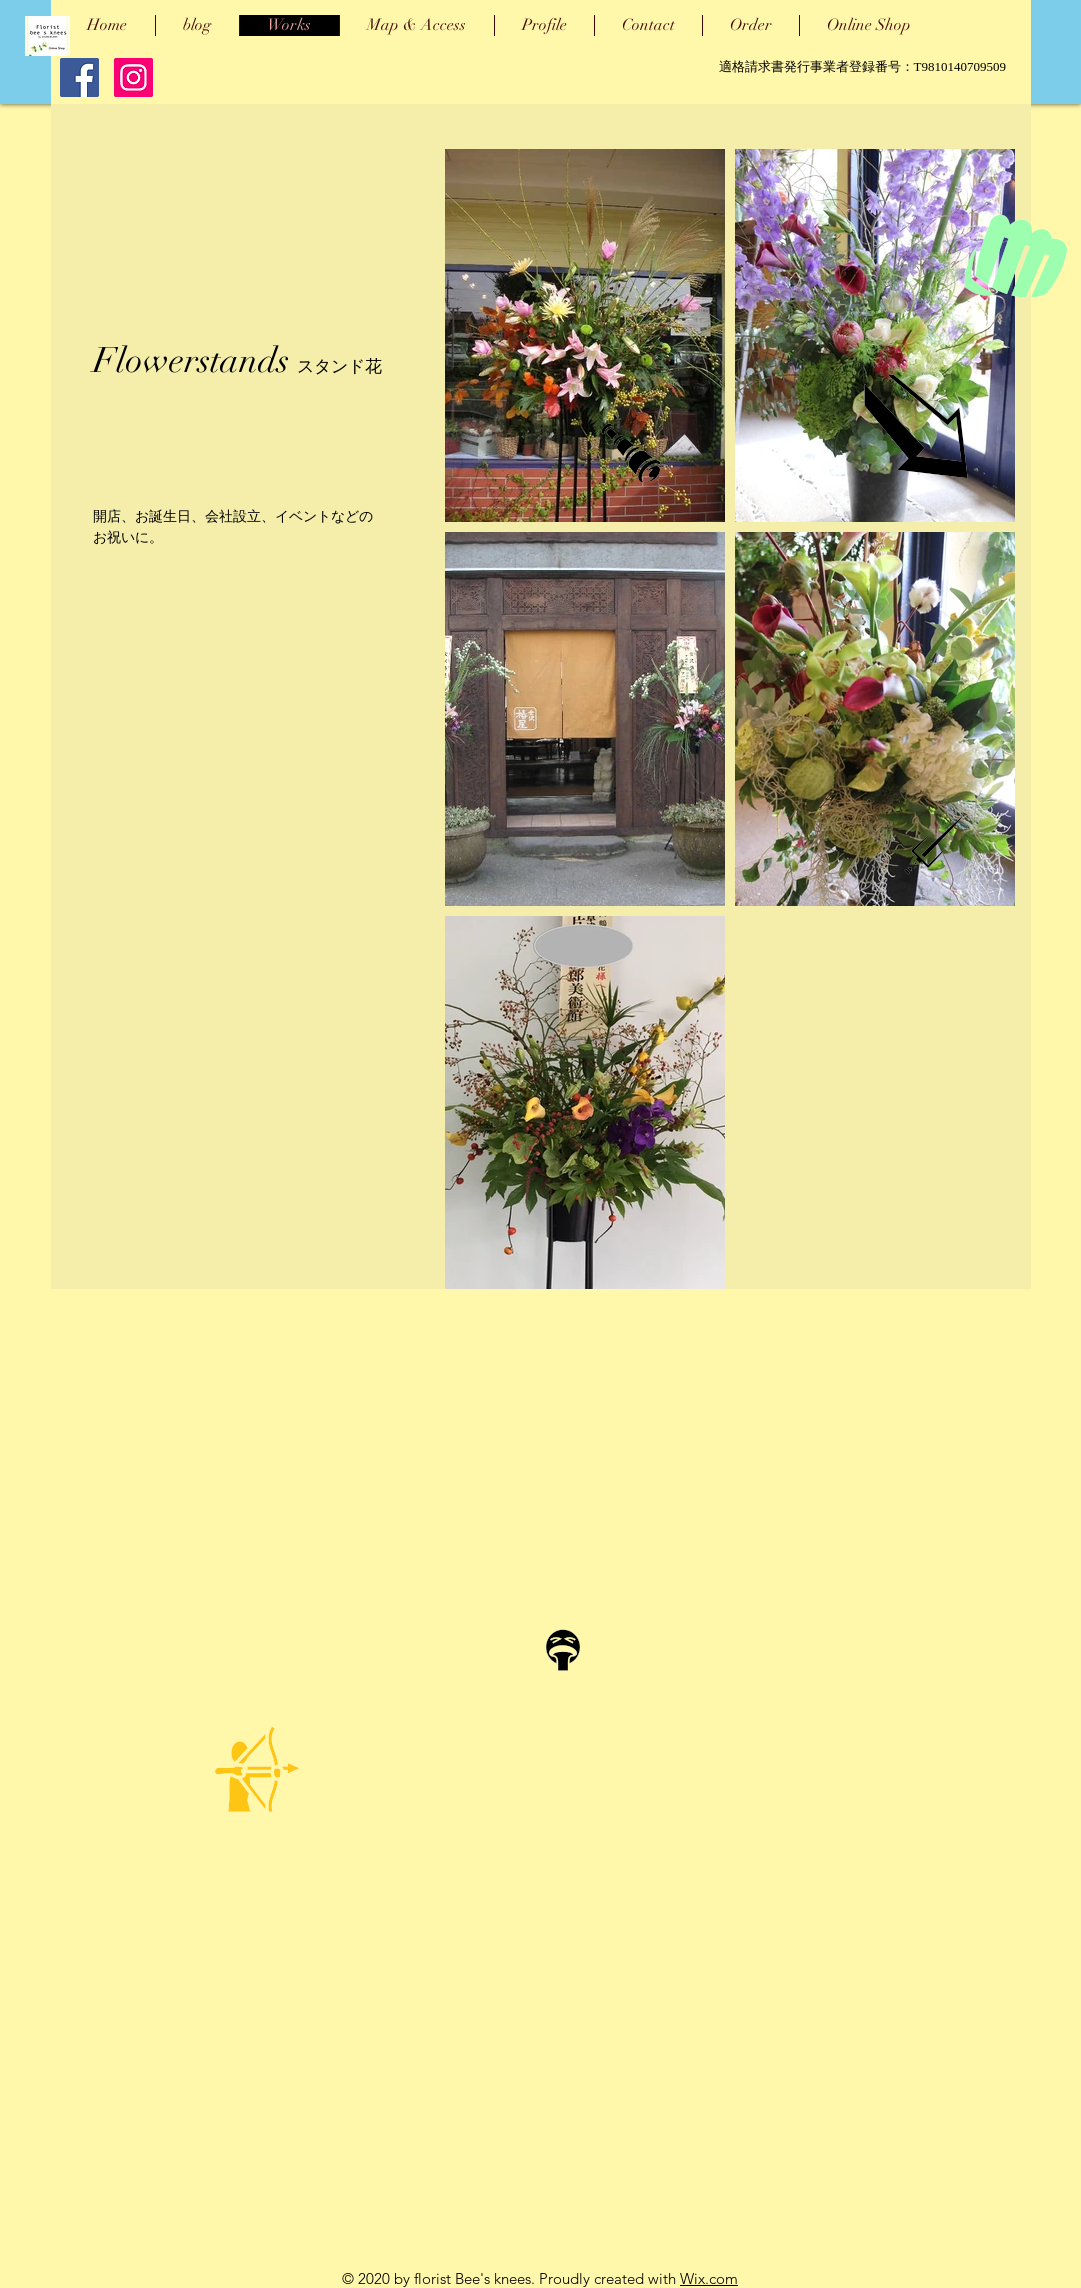 Image resolution: width=1081 pixels, height=2288 pixels. Describe the element at coordinates (631, 453) in the screenshot. I see `search or explore content` at that location.